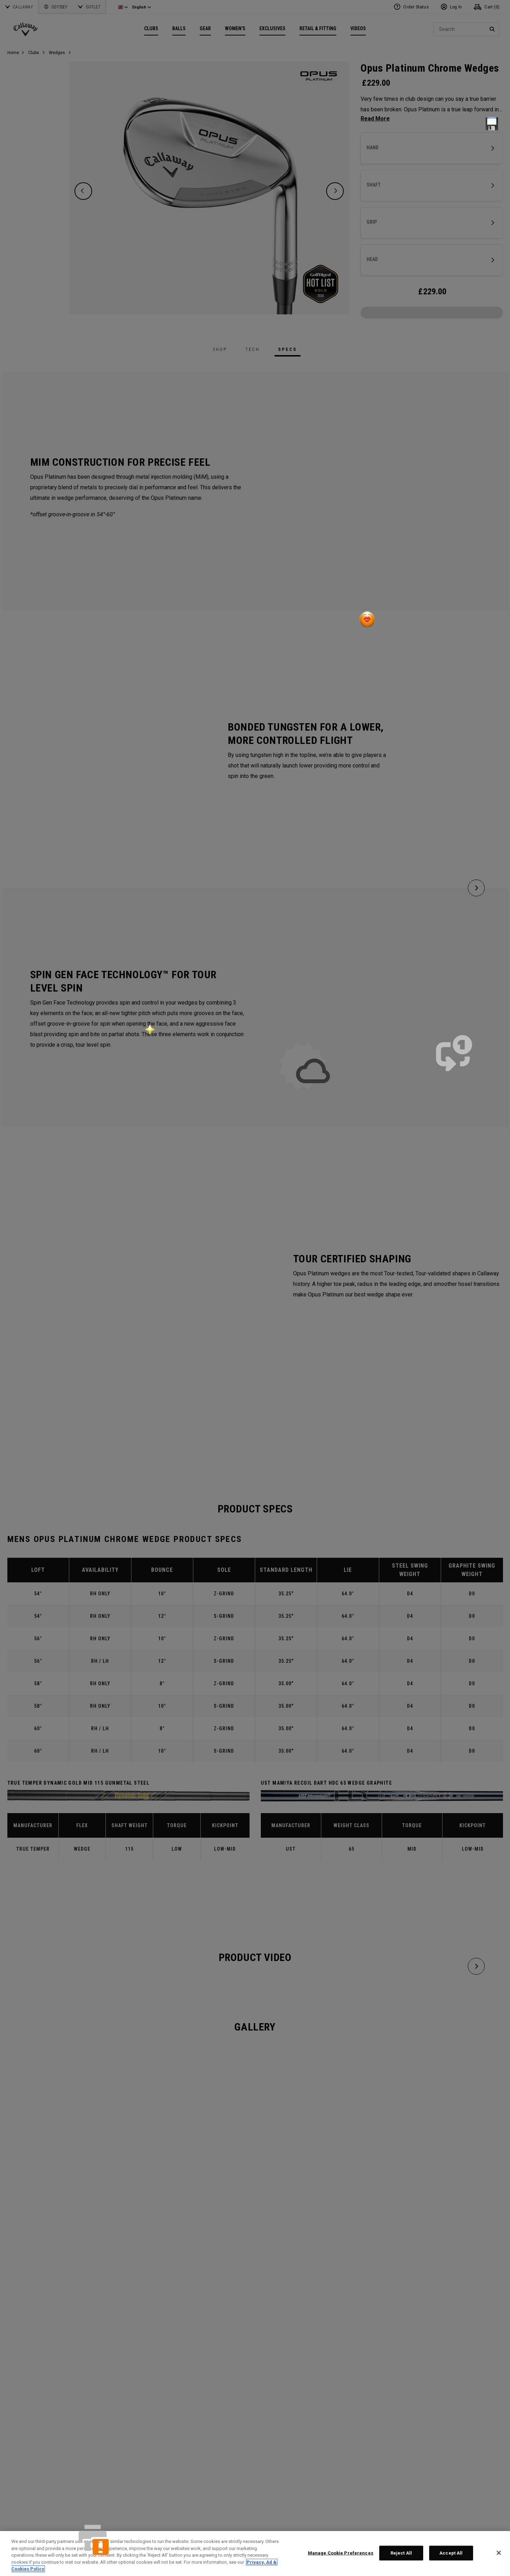  I want to click on repeat current song in playlist, so click(453, 1054).